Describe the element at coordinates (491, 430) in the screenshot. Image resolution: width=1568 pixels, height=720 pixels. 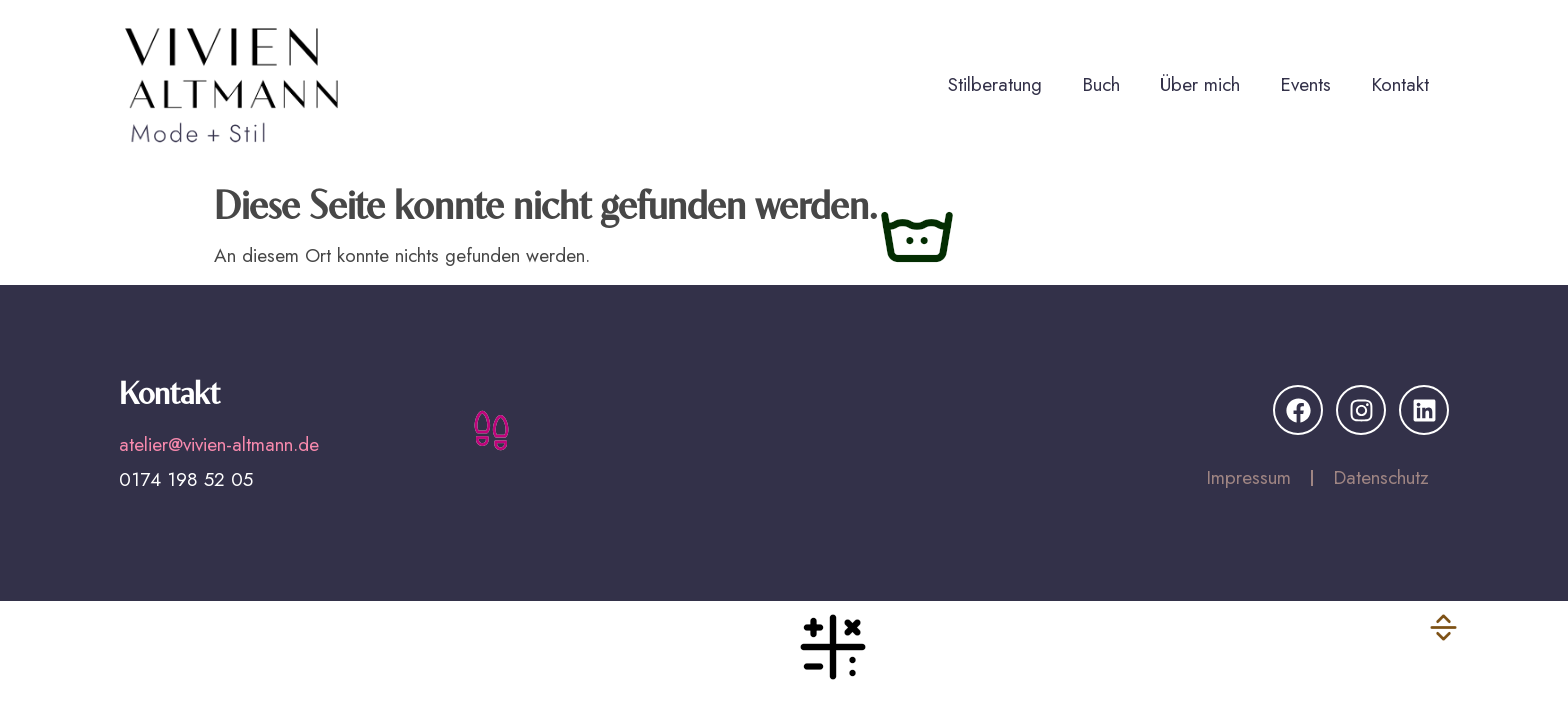
I see `view walking directions or pedestrian route` at that location.